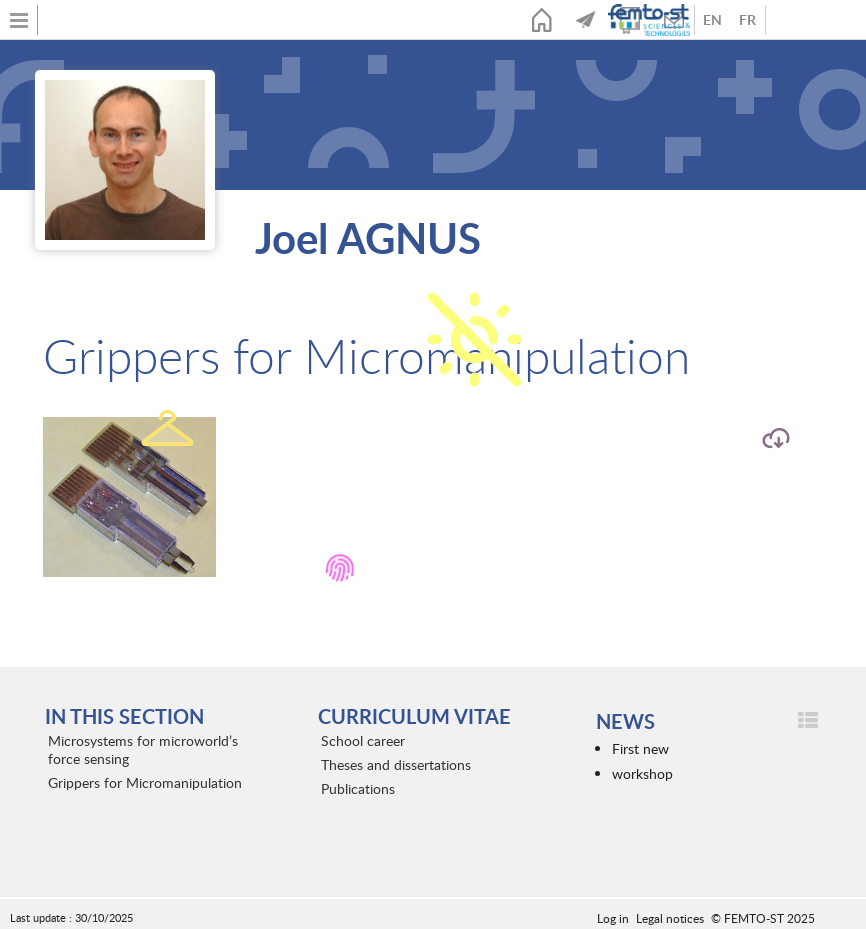  I want to click on authenticate with biometric fingerprint, so click(340, 568).